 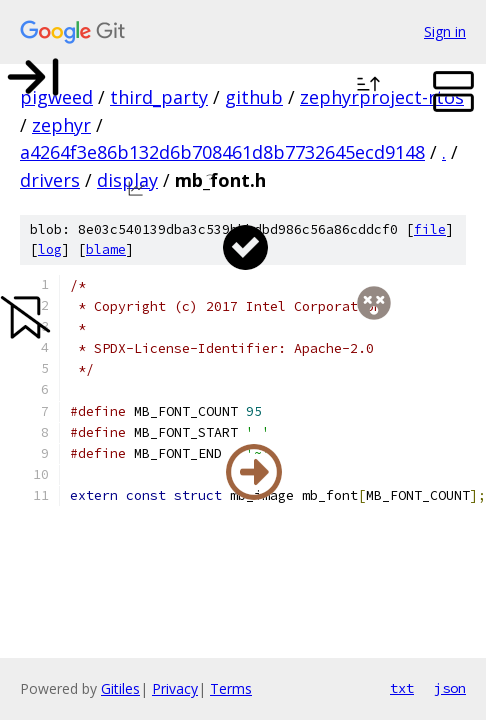 I want to click on remove bookmark from saved items, so click(x=25, y=317).